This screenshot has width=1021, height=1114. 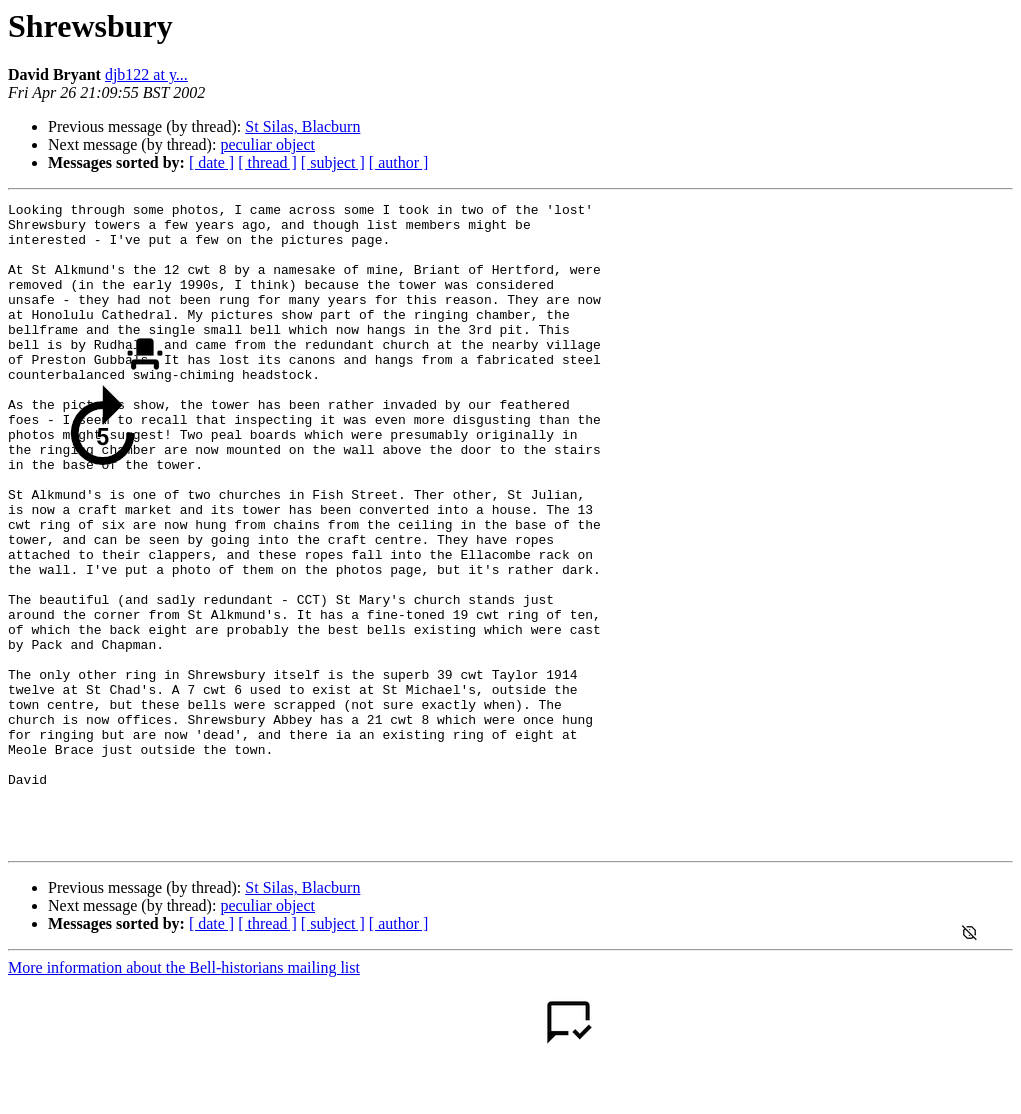 What do you see at coordinates (145, 354) in the screenshot?
I see `reserve a seat for an event` at bounding box center [145, 354].